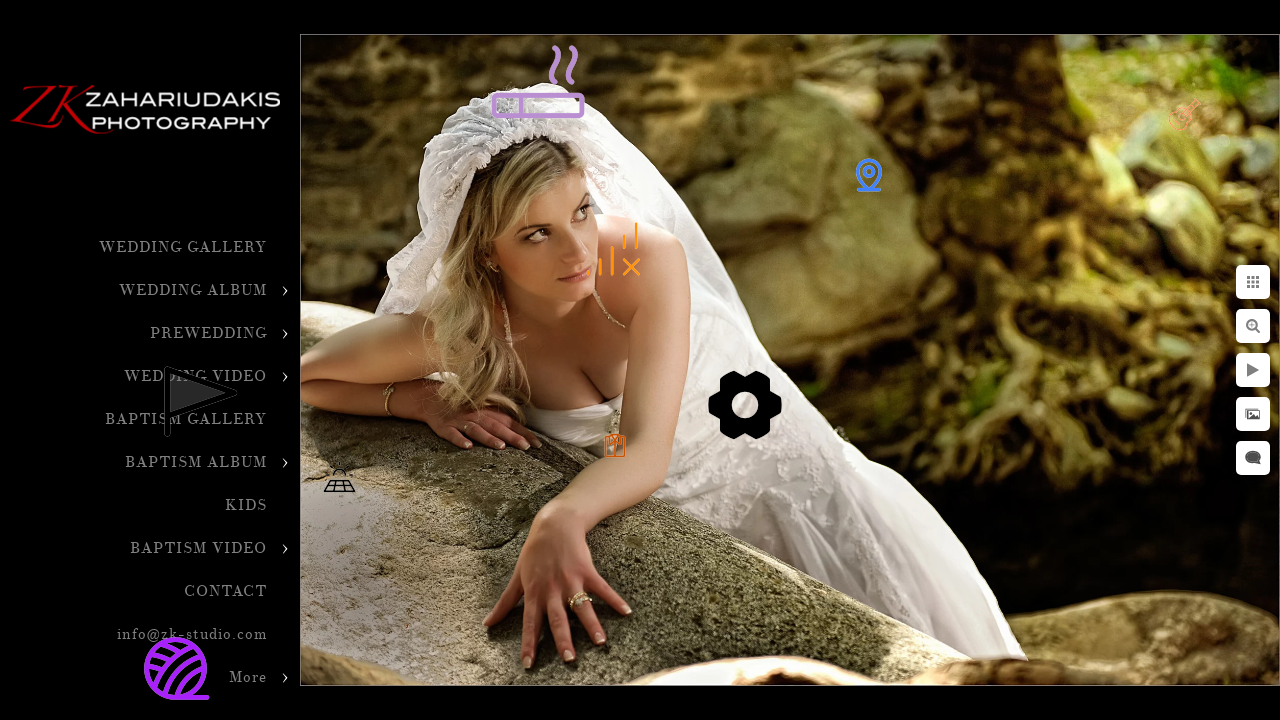 The width and height of the screenshot is (1280, 720). What do you see at coordinates (193, 401) in the screenshot?
I see `flag or mark an item for follow-up` at bounding box center [193, 401].